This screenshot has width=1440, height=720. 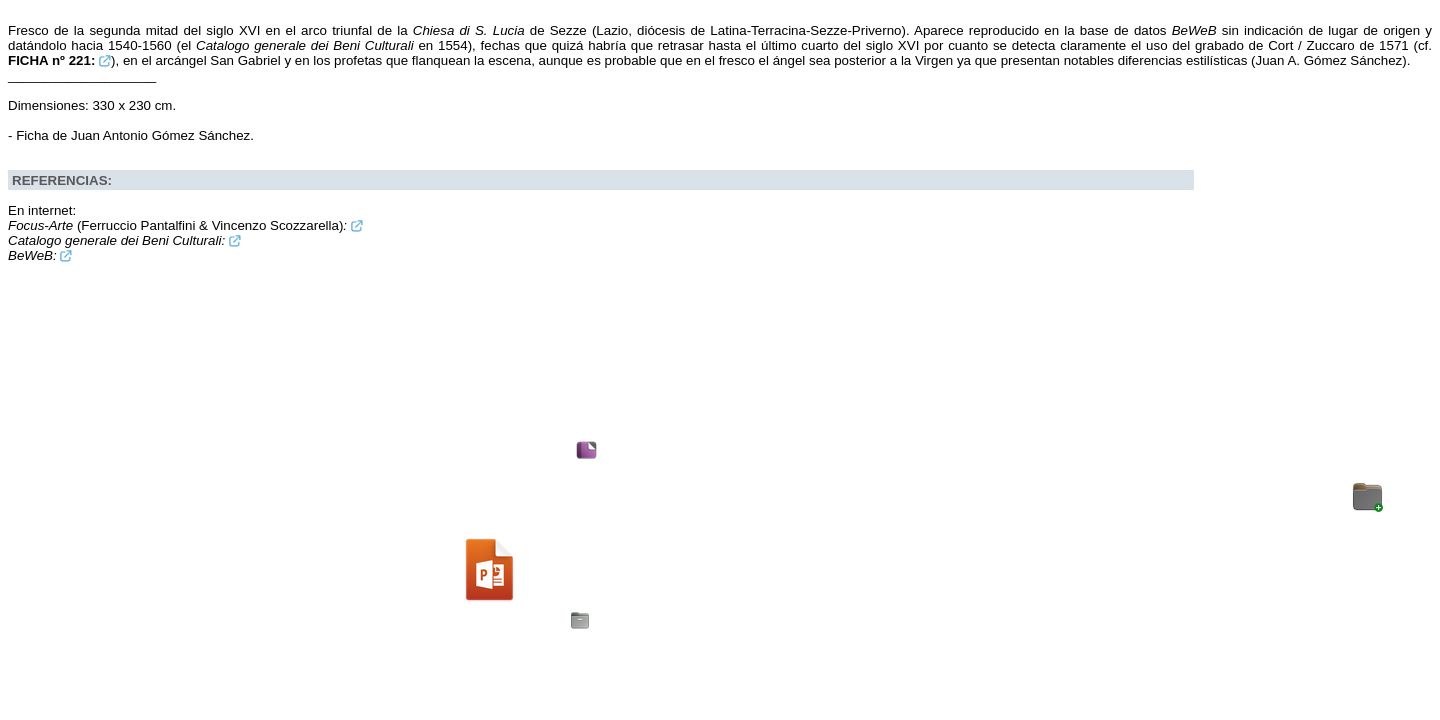 What do you see at coordinates (586, 449) in the screenshot?
I see `change desktop wallpaper settings` at bounding box center [586, 449].